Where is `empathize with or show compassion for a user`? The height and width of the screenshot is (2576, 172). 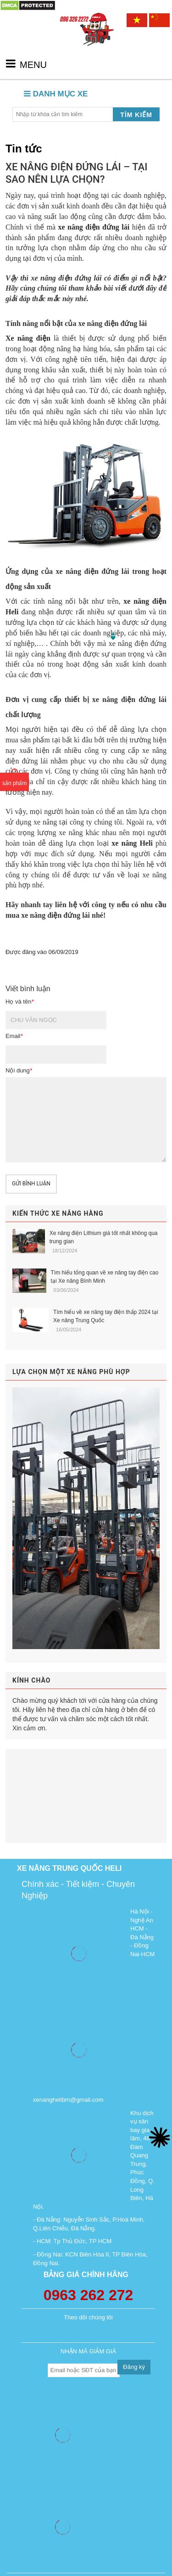
empathize with or show compassion for a user is located at coordinates (113, 636).